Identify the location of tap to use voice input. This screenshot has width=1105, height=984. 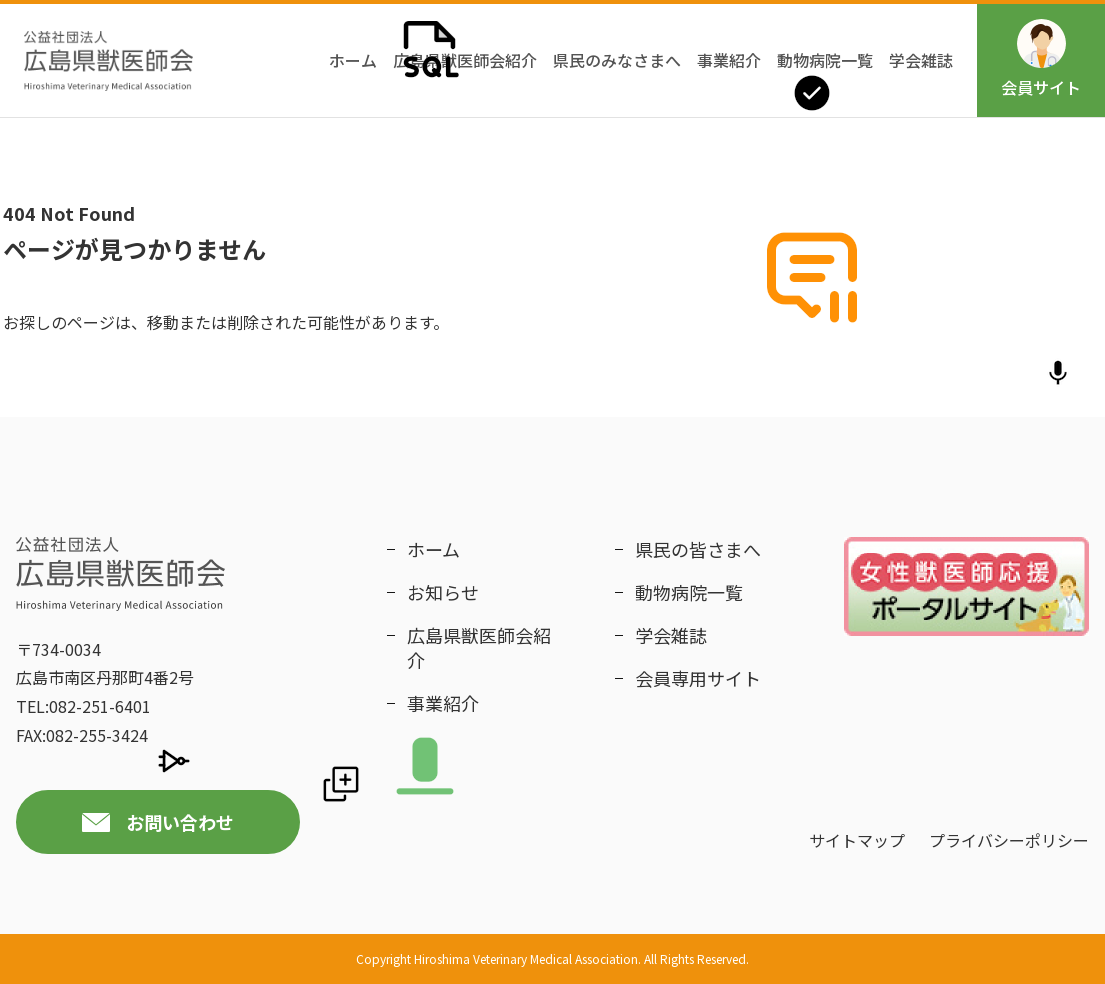
(1058, 372).